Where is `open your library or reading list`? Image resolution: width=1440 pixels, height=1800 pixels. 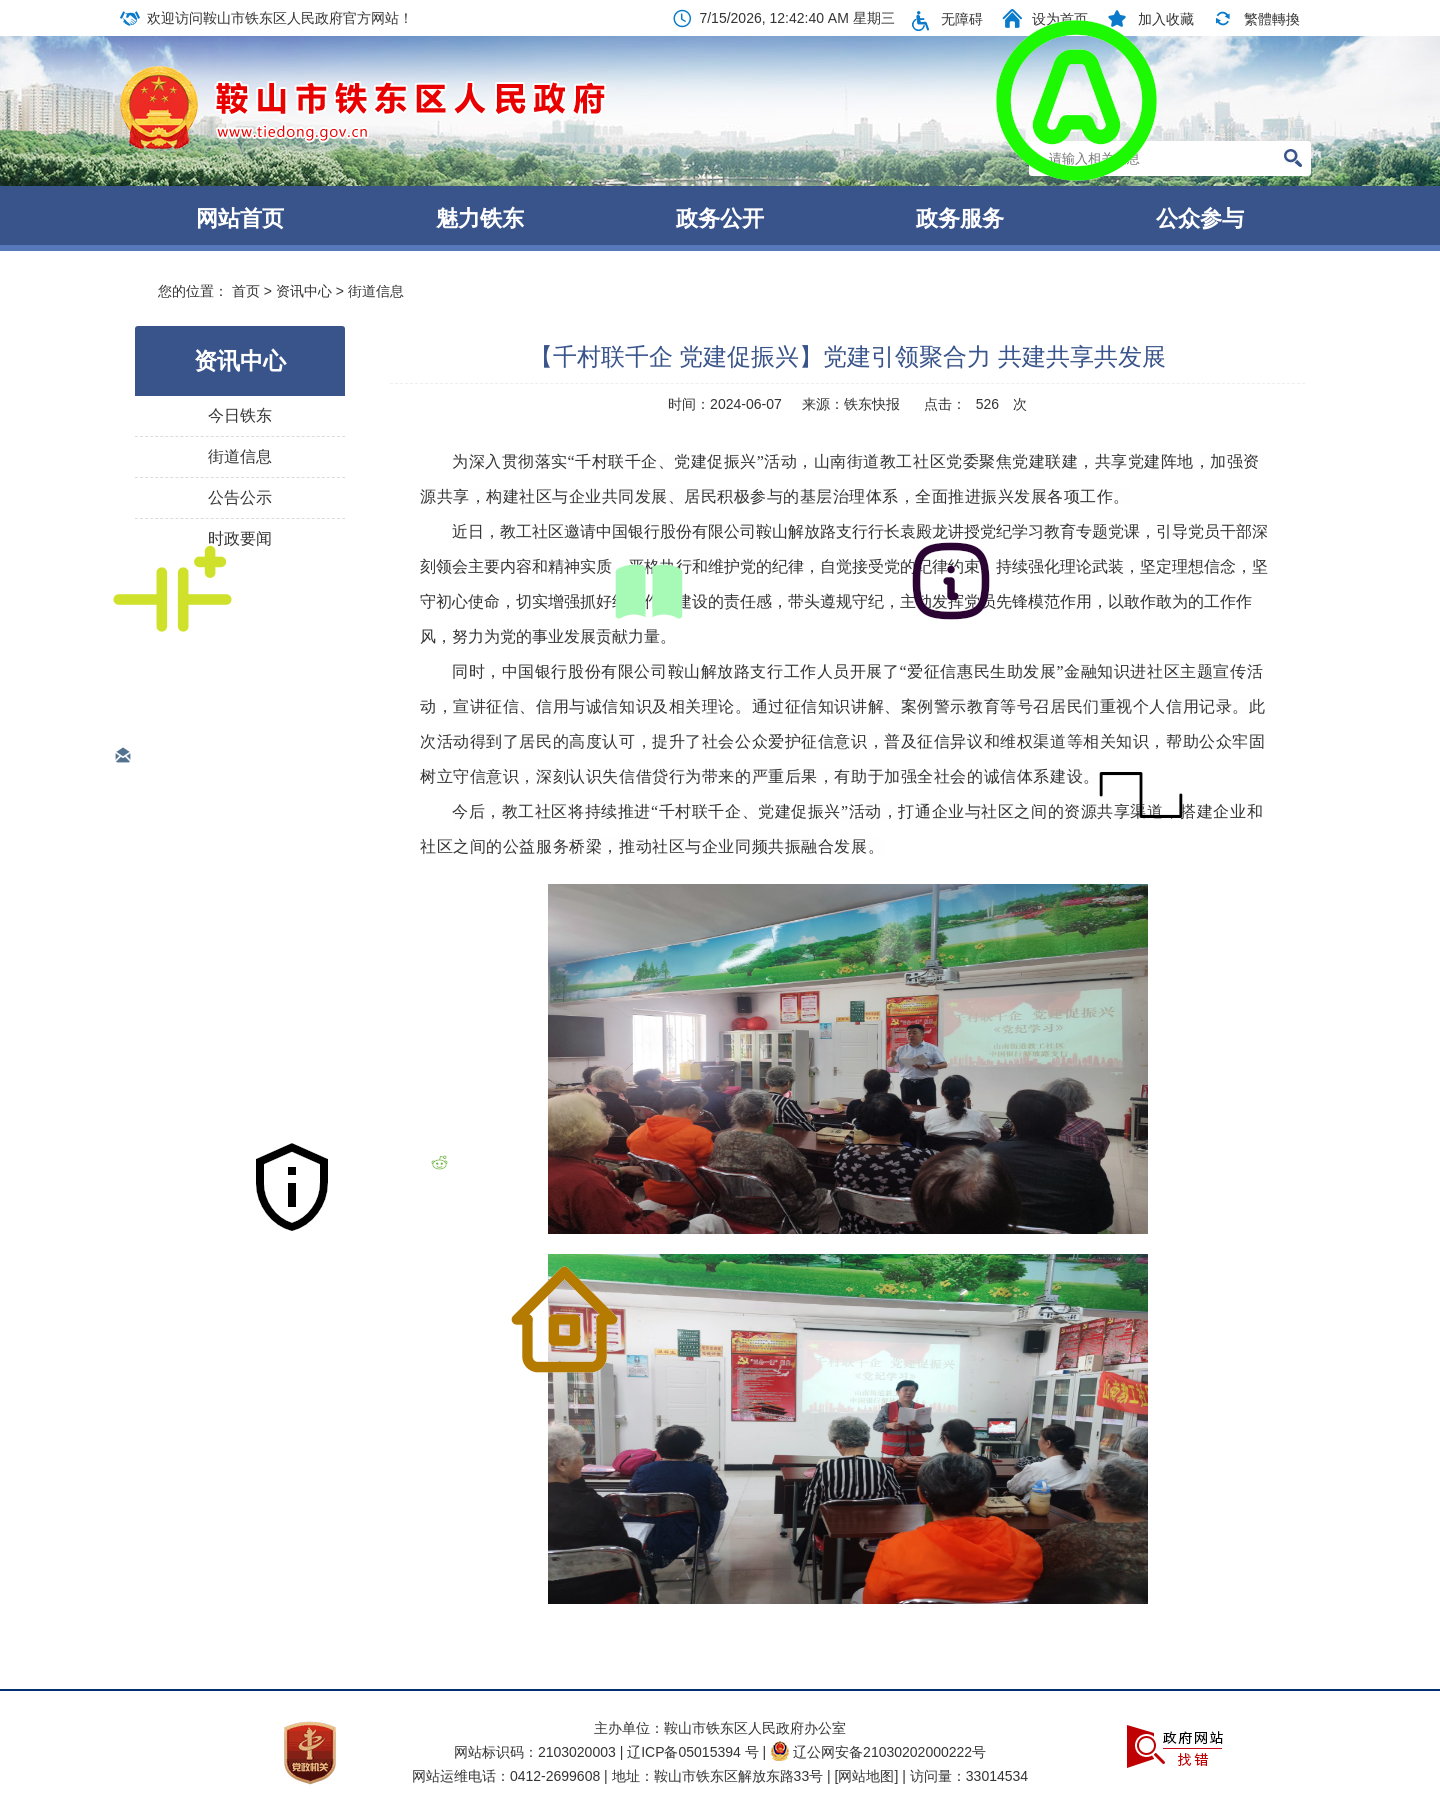
open your library or reading list is located at coordinates (649, 592).